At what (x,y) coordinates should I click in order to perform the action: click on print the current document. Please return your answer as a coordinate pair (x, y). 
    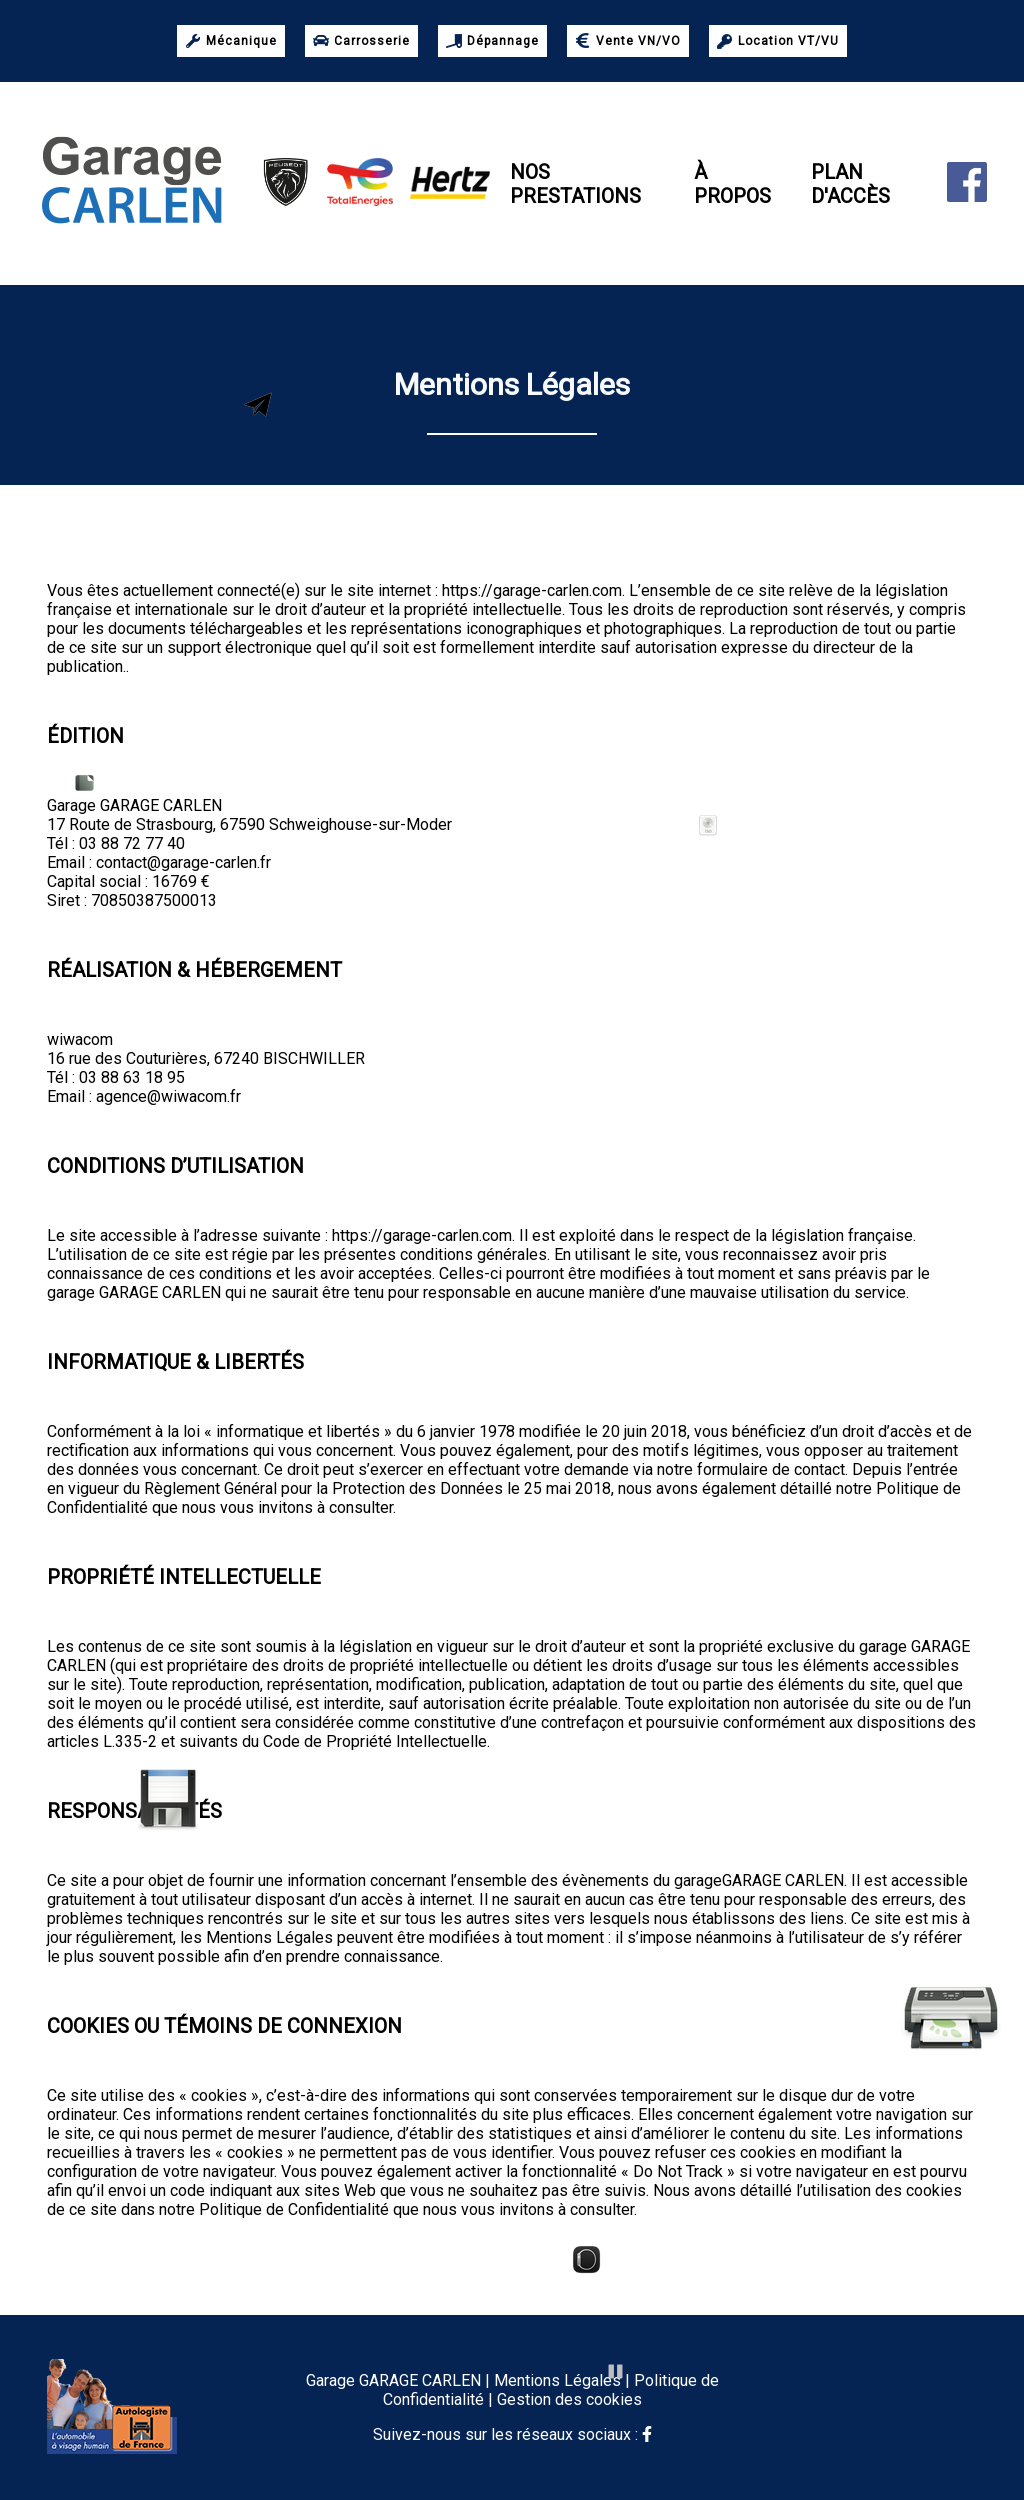
    Looking at the image, I should click on (951, 2016).